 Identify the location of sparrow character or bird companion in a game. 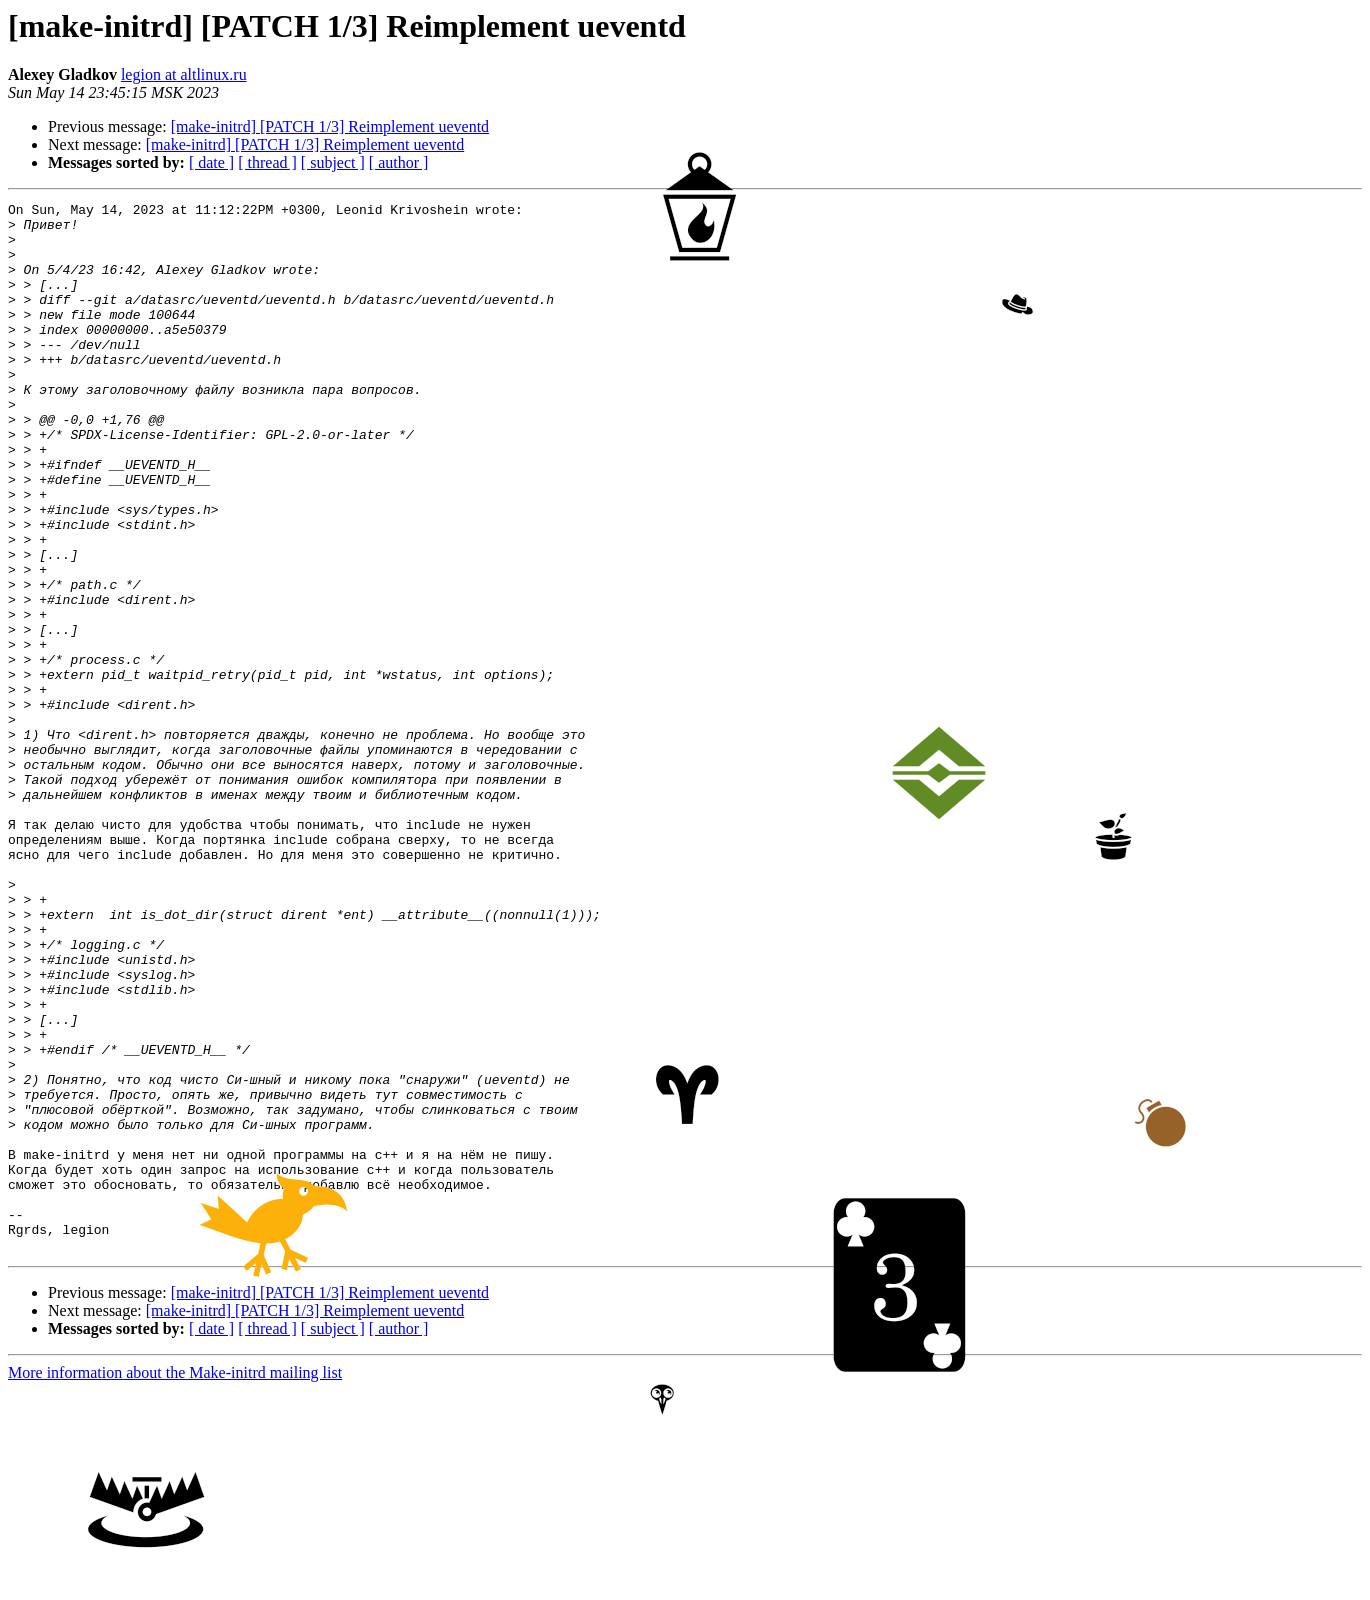
(271, 1222).